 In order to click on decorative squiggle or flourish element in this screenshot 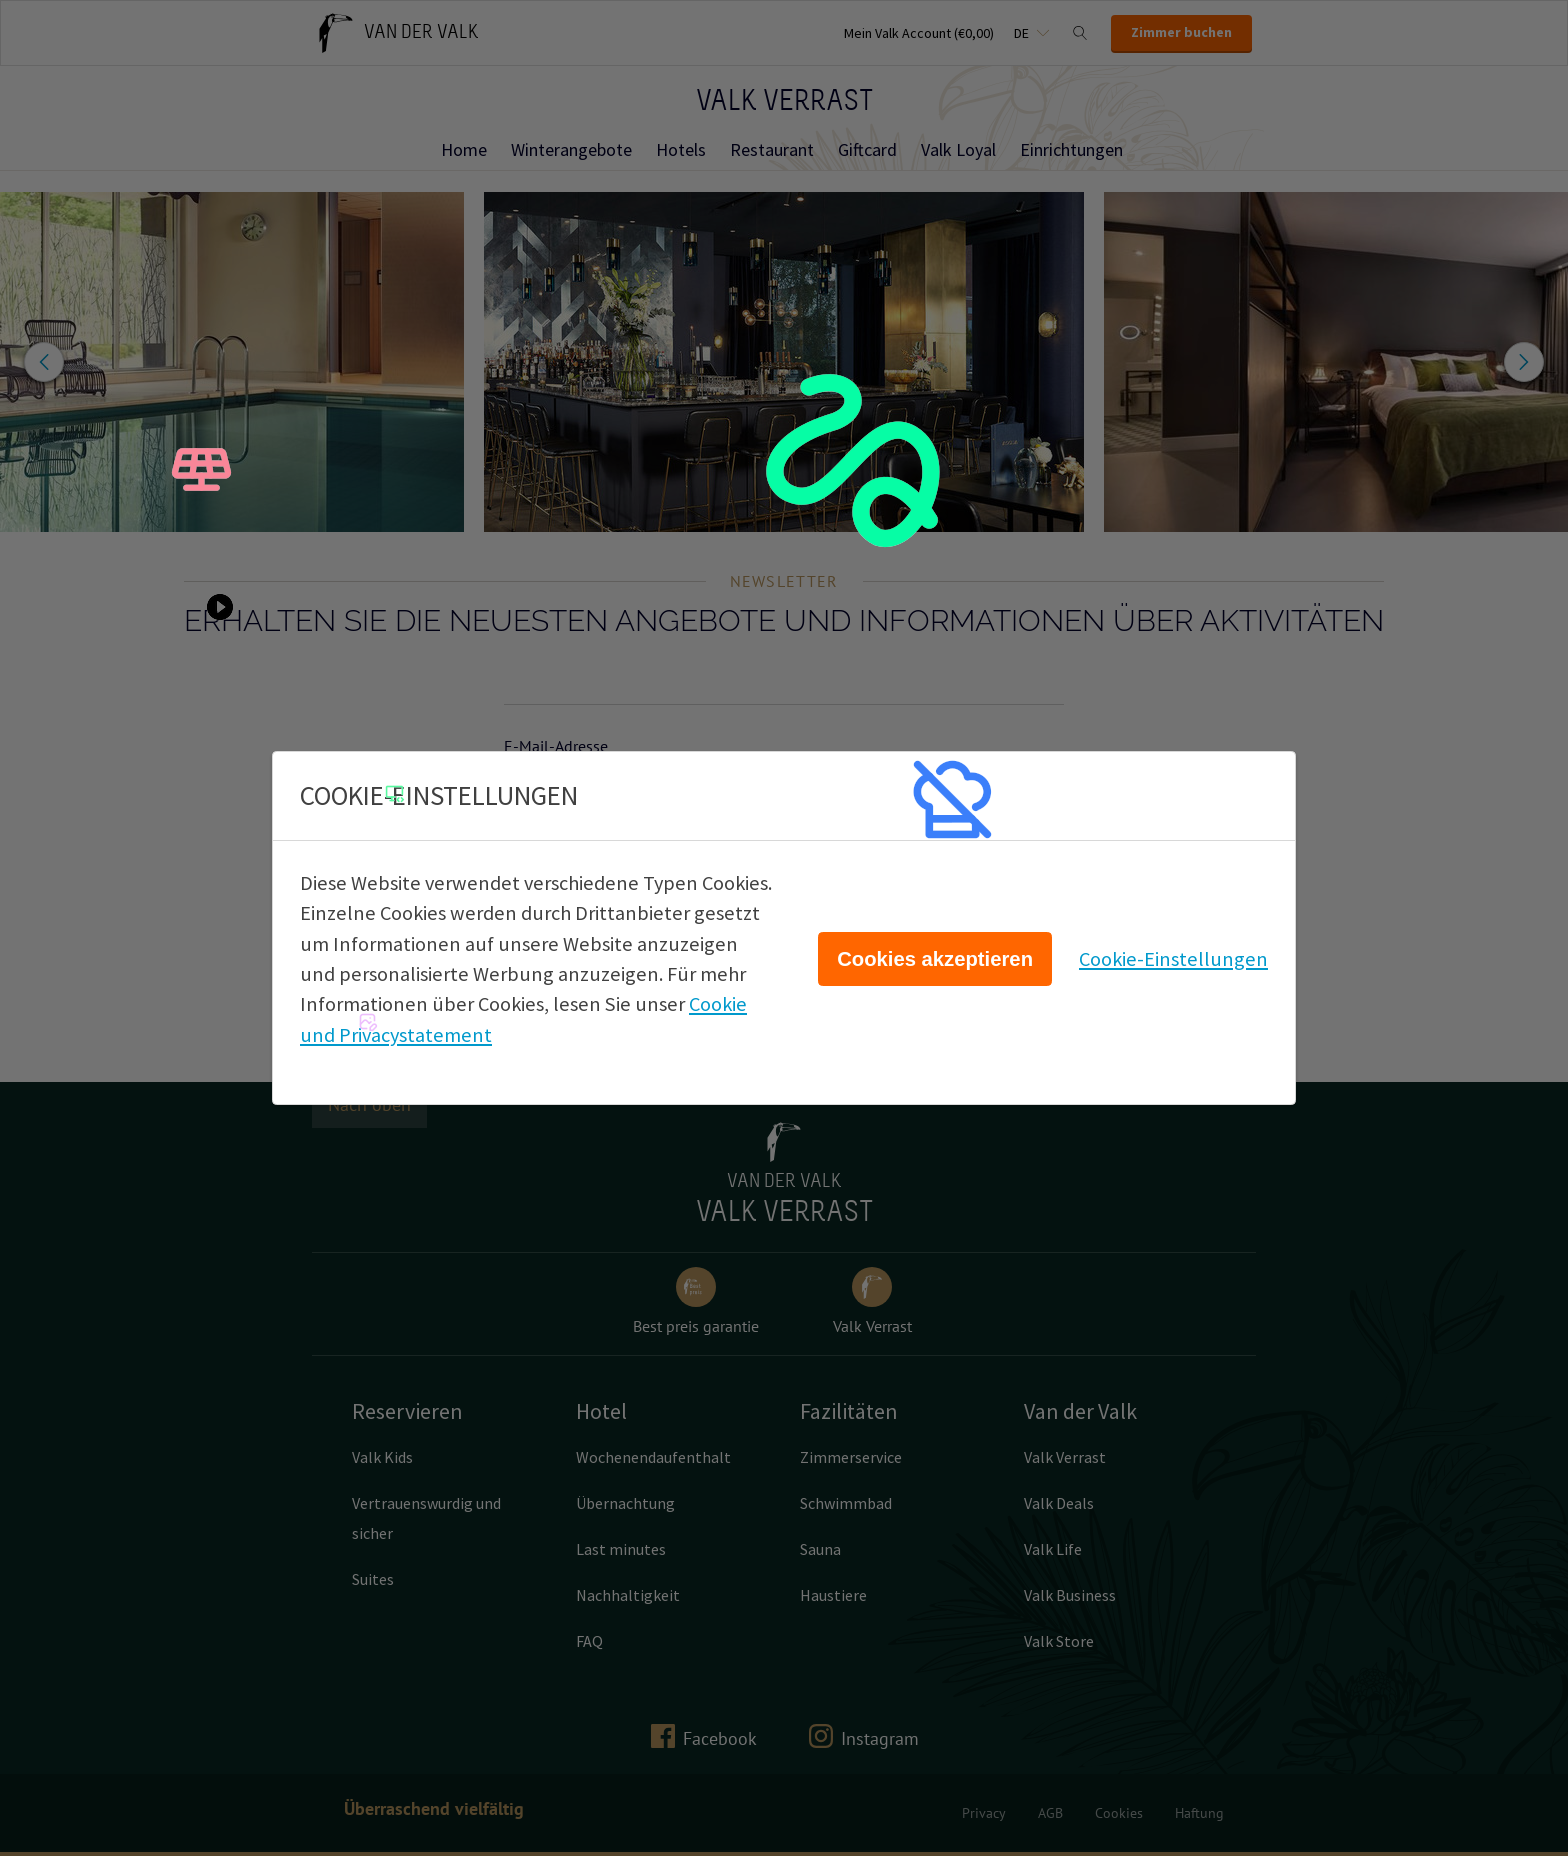, I will do `click(852, 460)`.